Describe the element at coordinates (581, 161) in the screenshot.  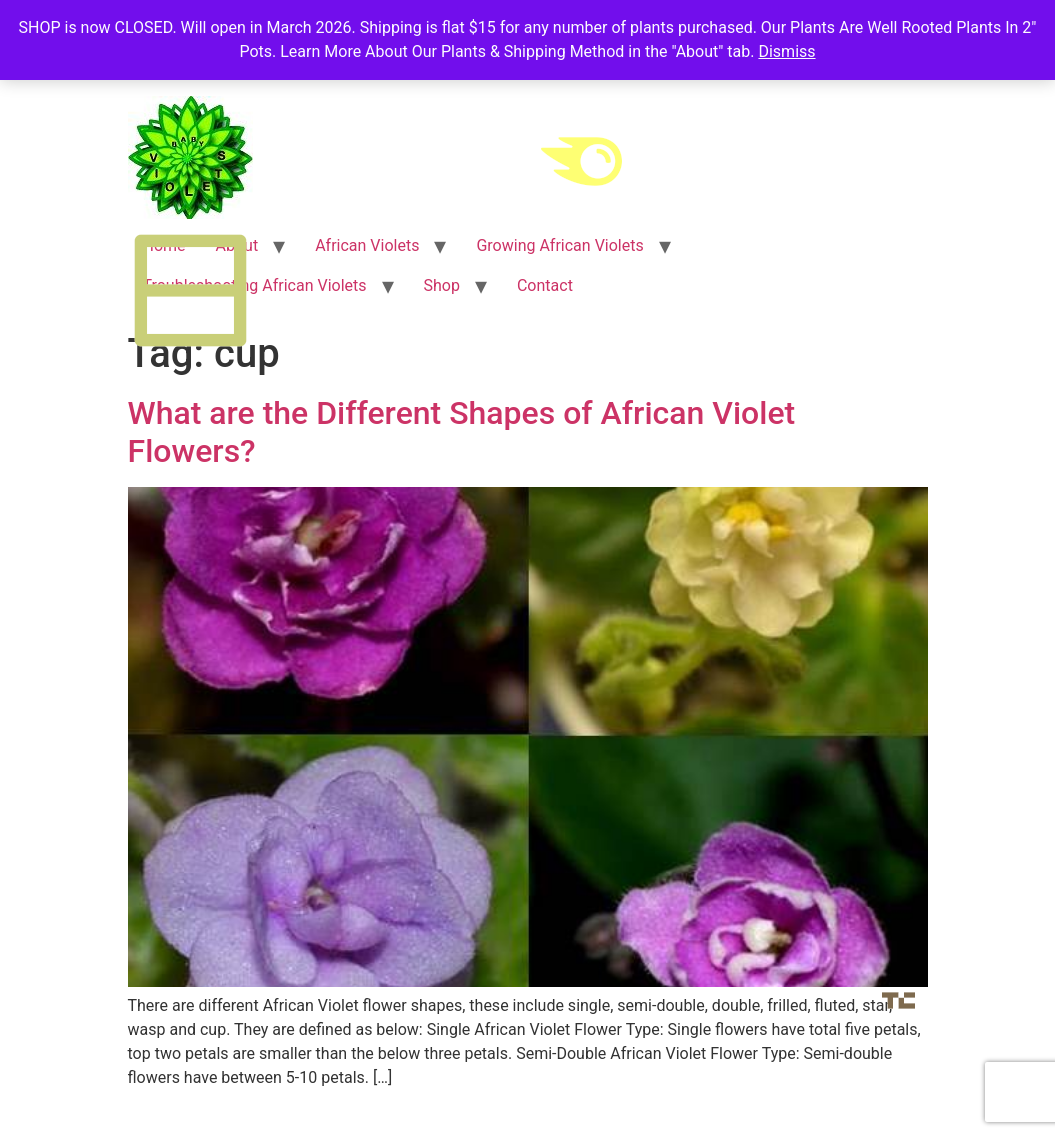
I see `open Semrush SEO and marketing platform` at that location.